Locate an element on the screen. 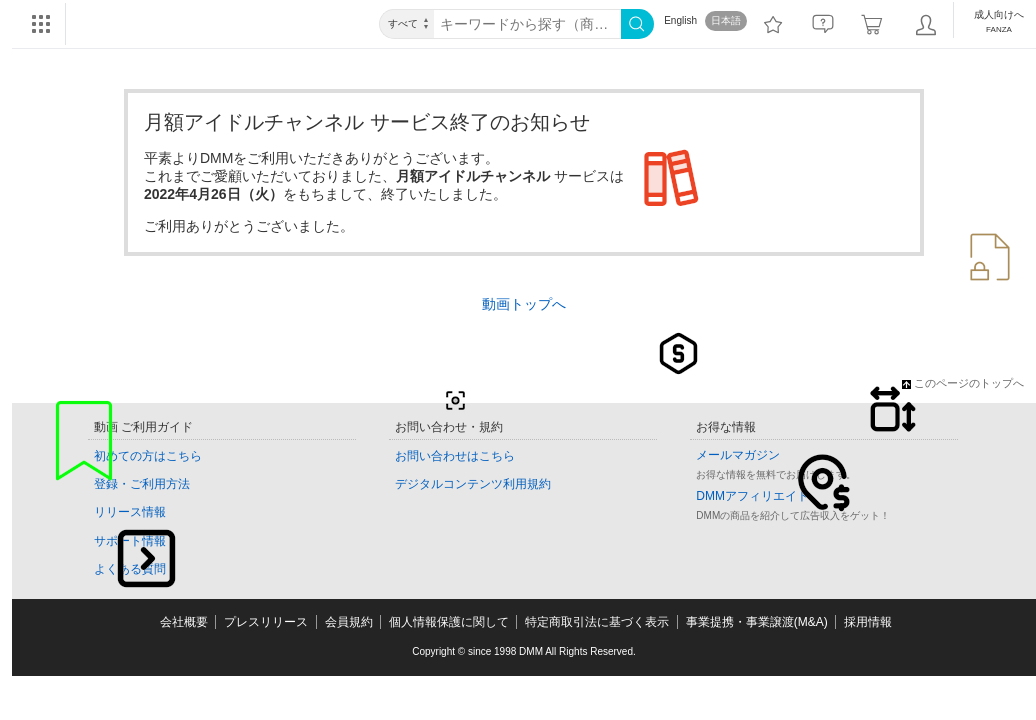  adjust element dimensions is located at coordinates (893, 409).